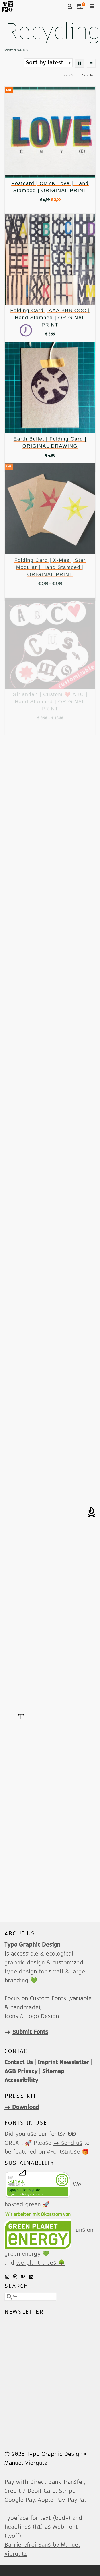  What do you see at coordinates (22, 2173) in the screenshot?
I see `play media or start playback` at bounding box center [22, 2173].